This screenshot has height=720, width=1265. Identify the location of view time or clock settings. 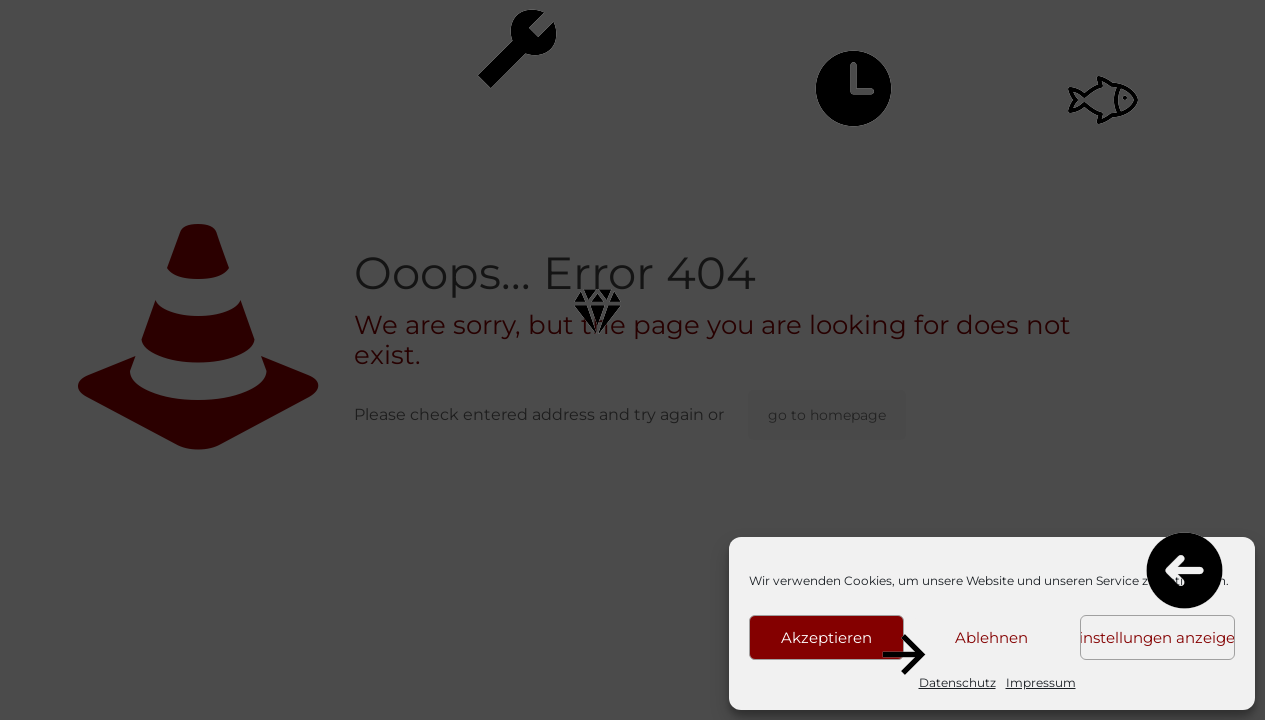
(853, 88).